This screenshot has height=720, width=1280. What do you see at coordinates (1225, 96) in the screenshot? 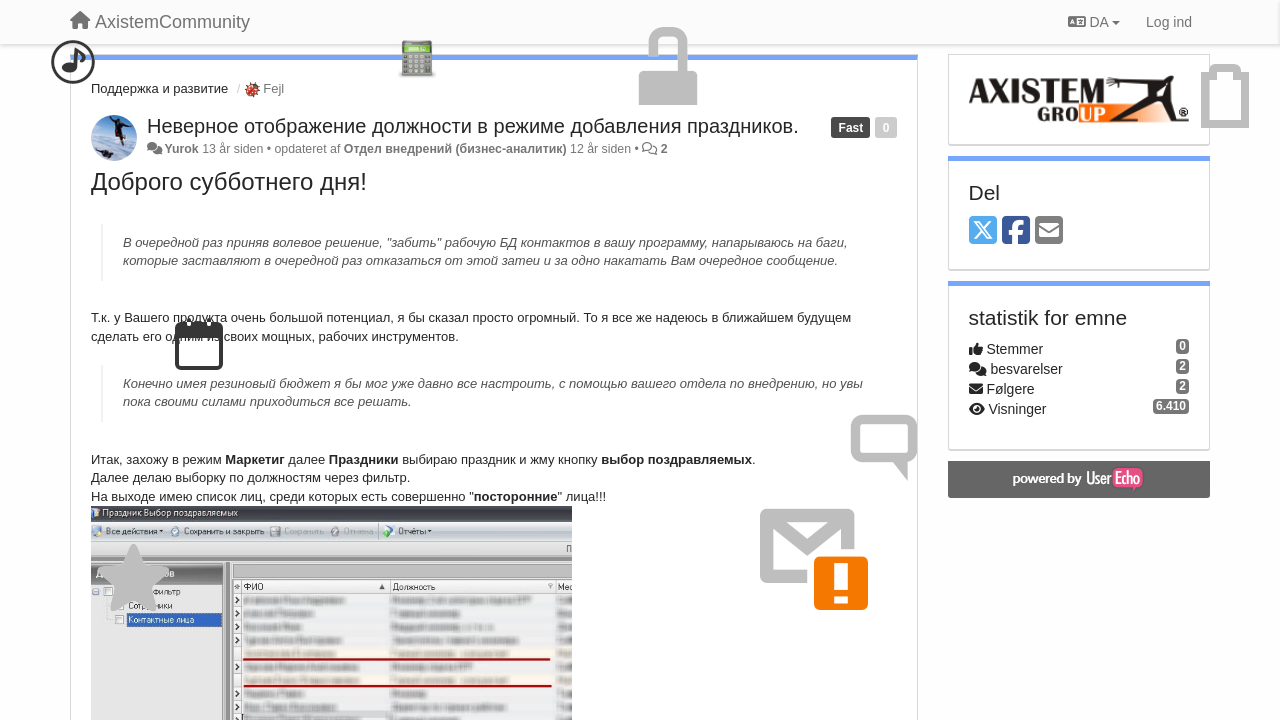
I see `indicates battery is empty or critically low` at bounding box center [1225, 96].